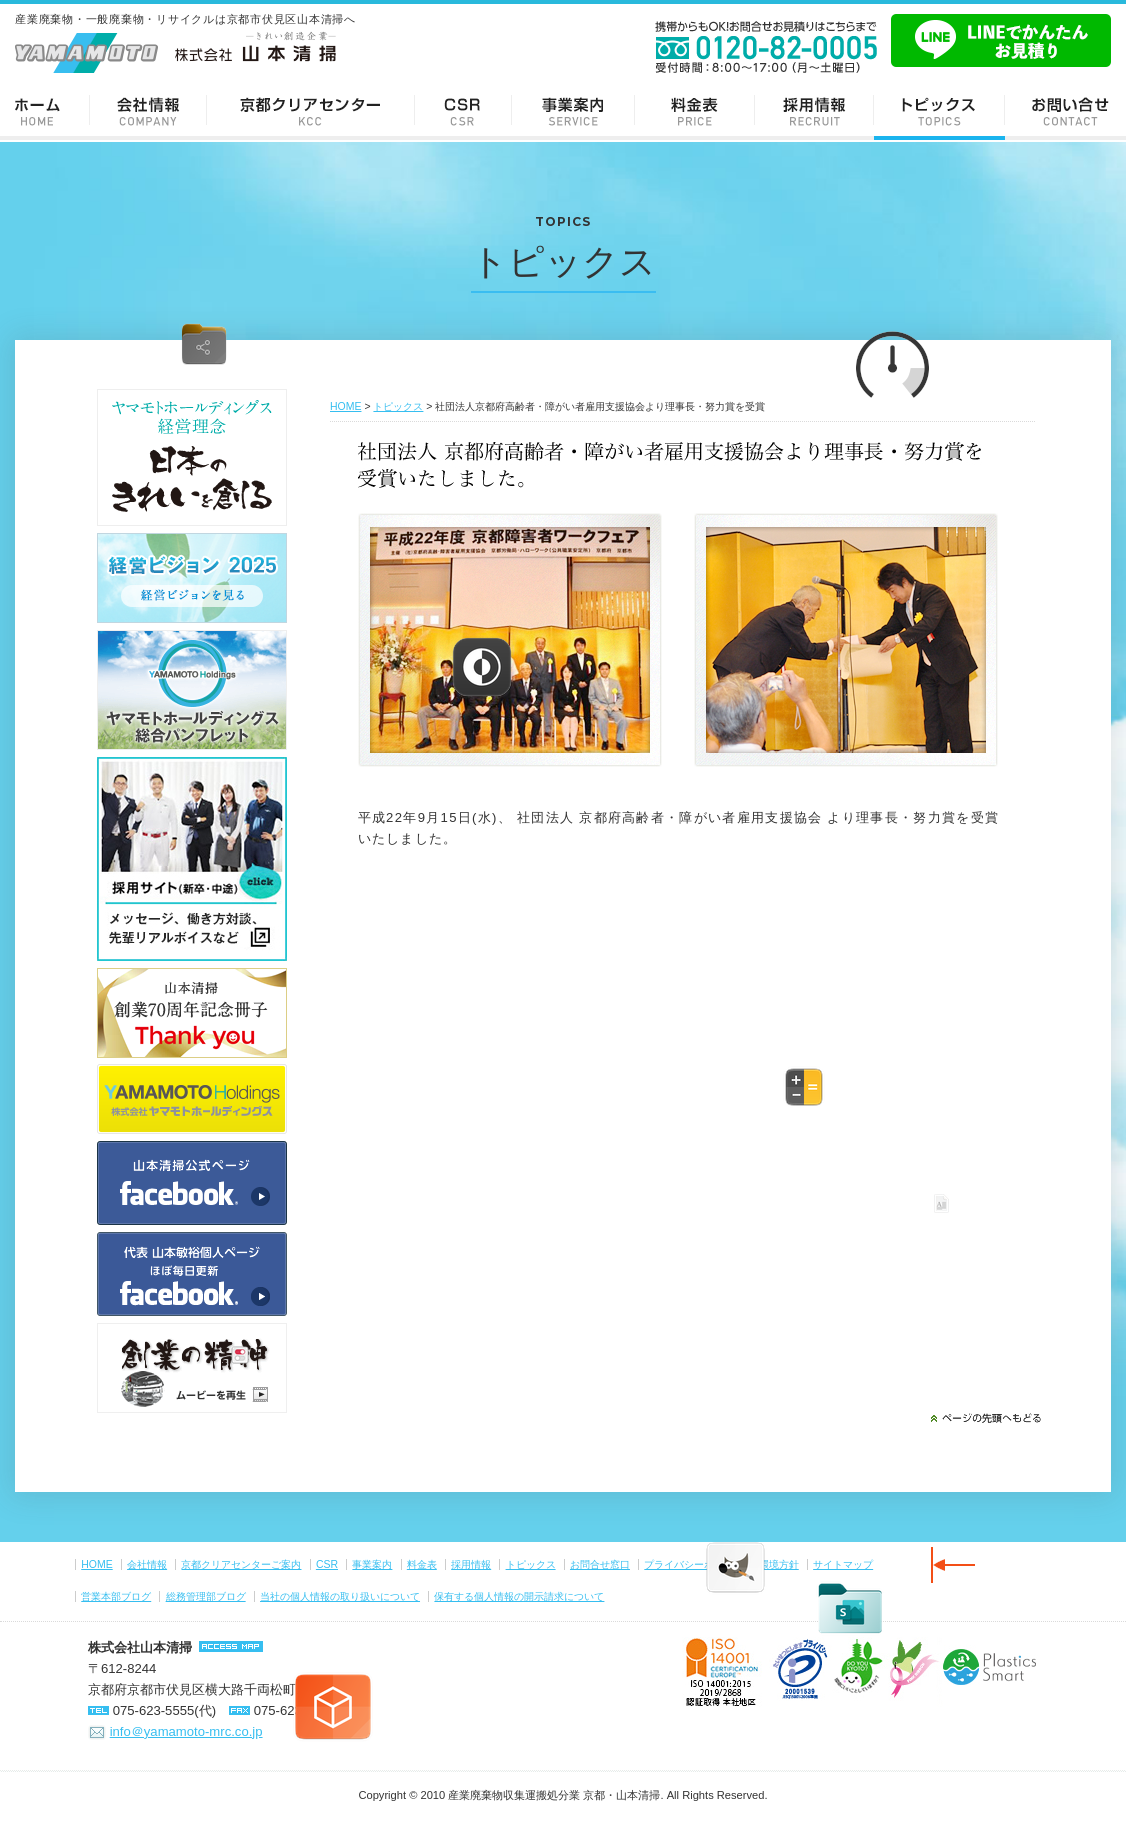  Describe the element at coordinates (850, 1610) in the screenshot. I see `open folder containing microsoft sway files` at that location.